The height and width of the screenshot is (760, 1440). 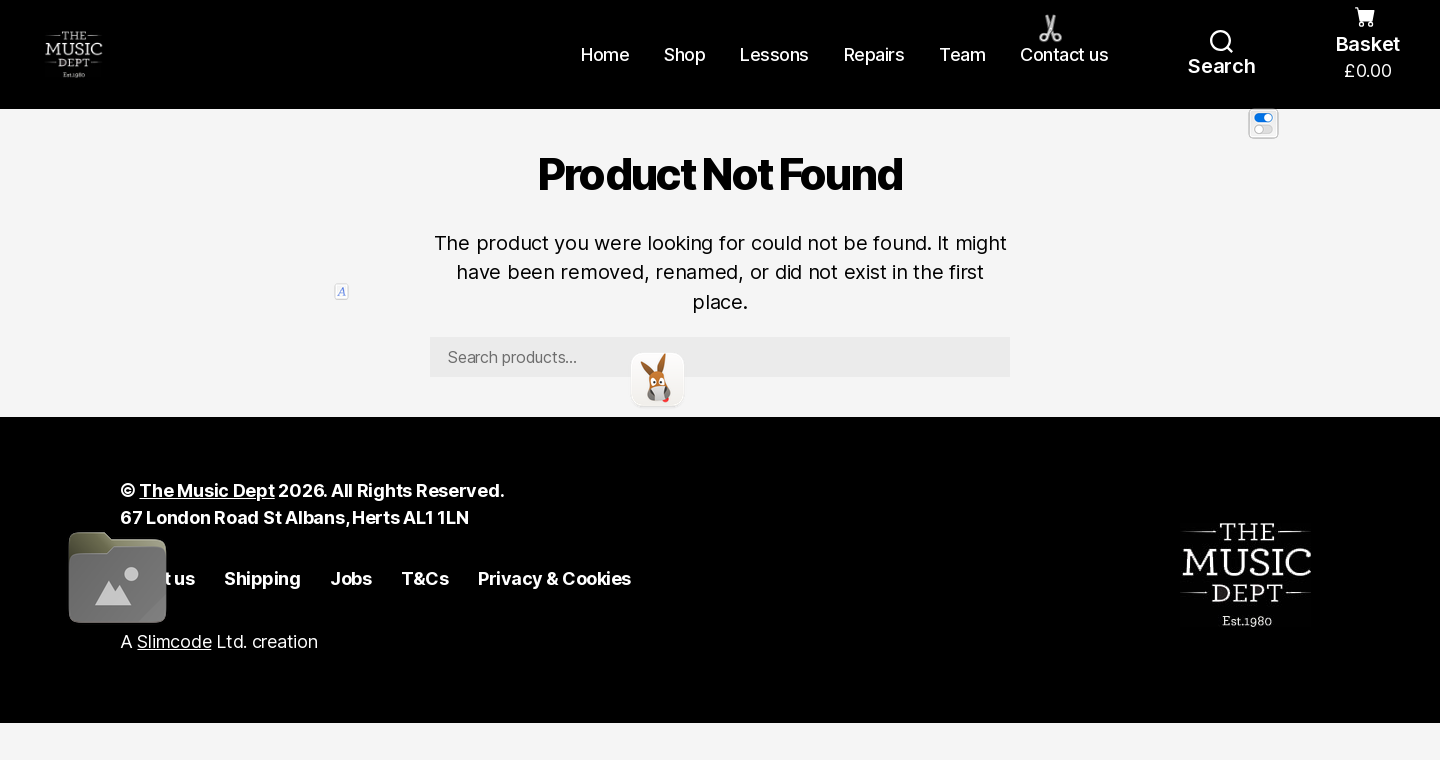 What do you see at coordinates (341, 291) in the screenshot?
I see `open a font file` at bounding box center [341, 291].